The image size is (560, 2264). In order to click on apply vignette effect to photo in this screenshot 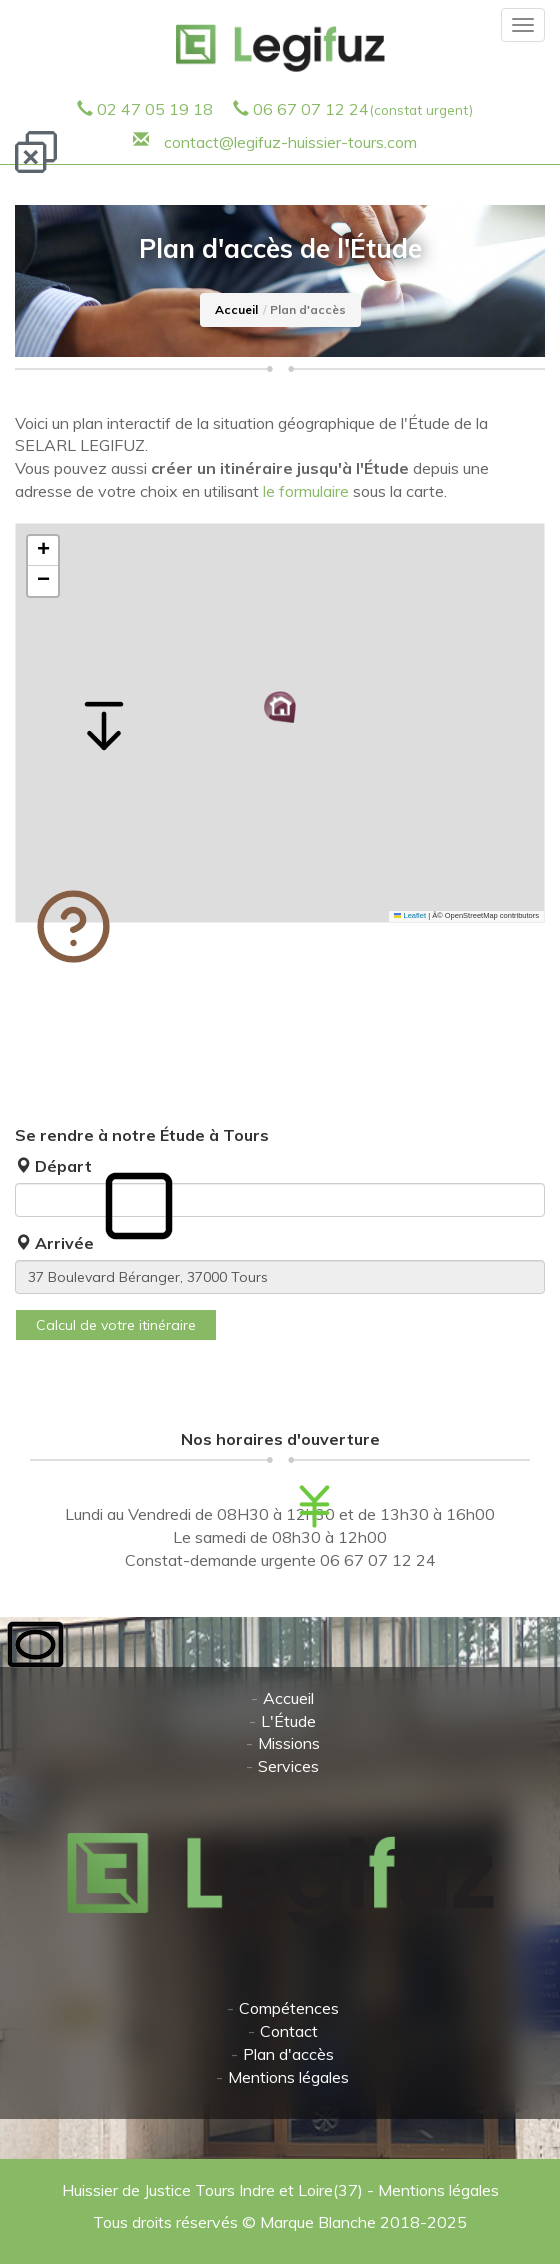, I will do `click(35, 1644)`.